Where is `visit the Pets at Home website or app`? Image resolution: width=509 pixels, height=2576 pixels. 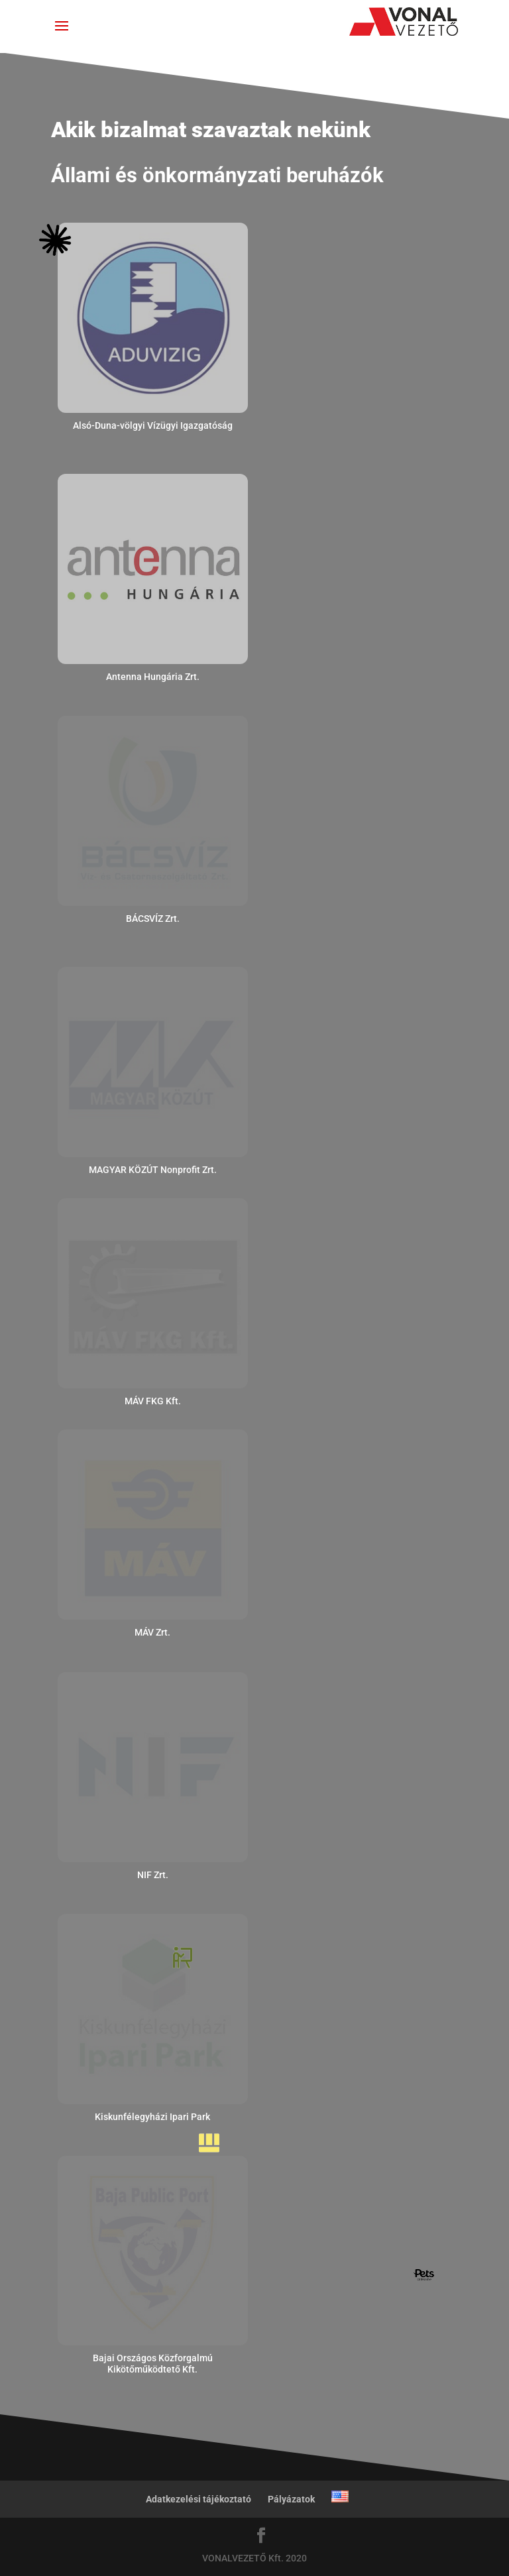 visit the Pets at Home website or app is located at coordinates (424, 2274).